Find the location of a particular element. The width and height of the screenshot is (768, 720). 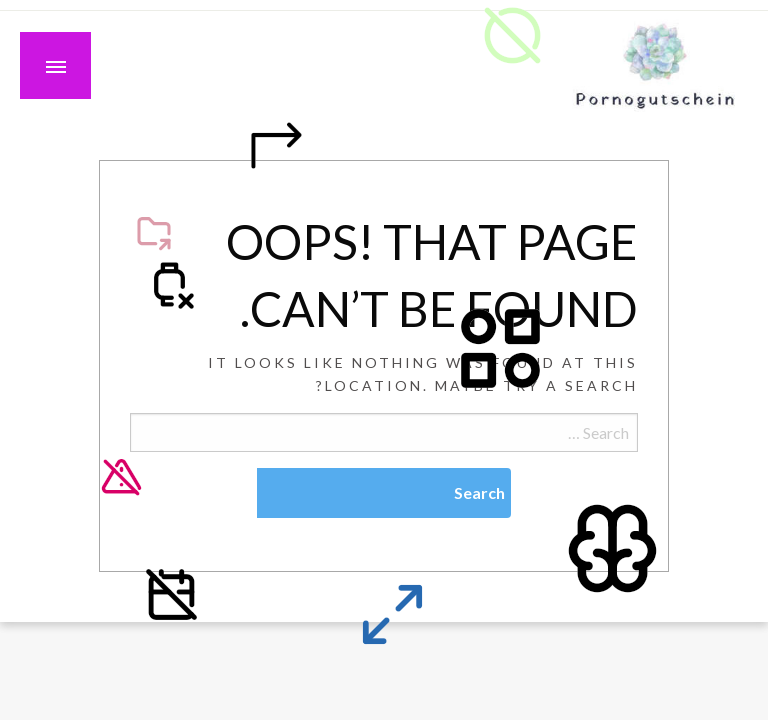

expand content to full screen is located at coordinates (392, 614).